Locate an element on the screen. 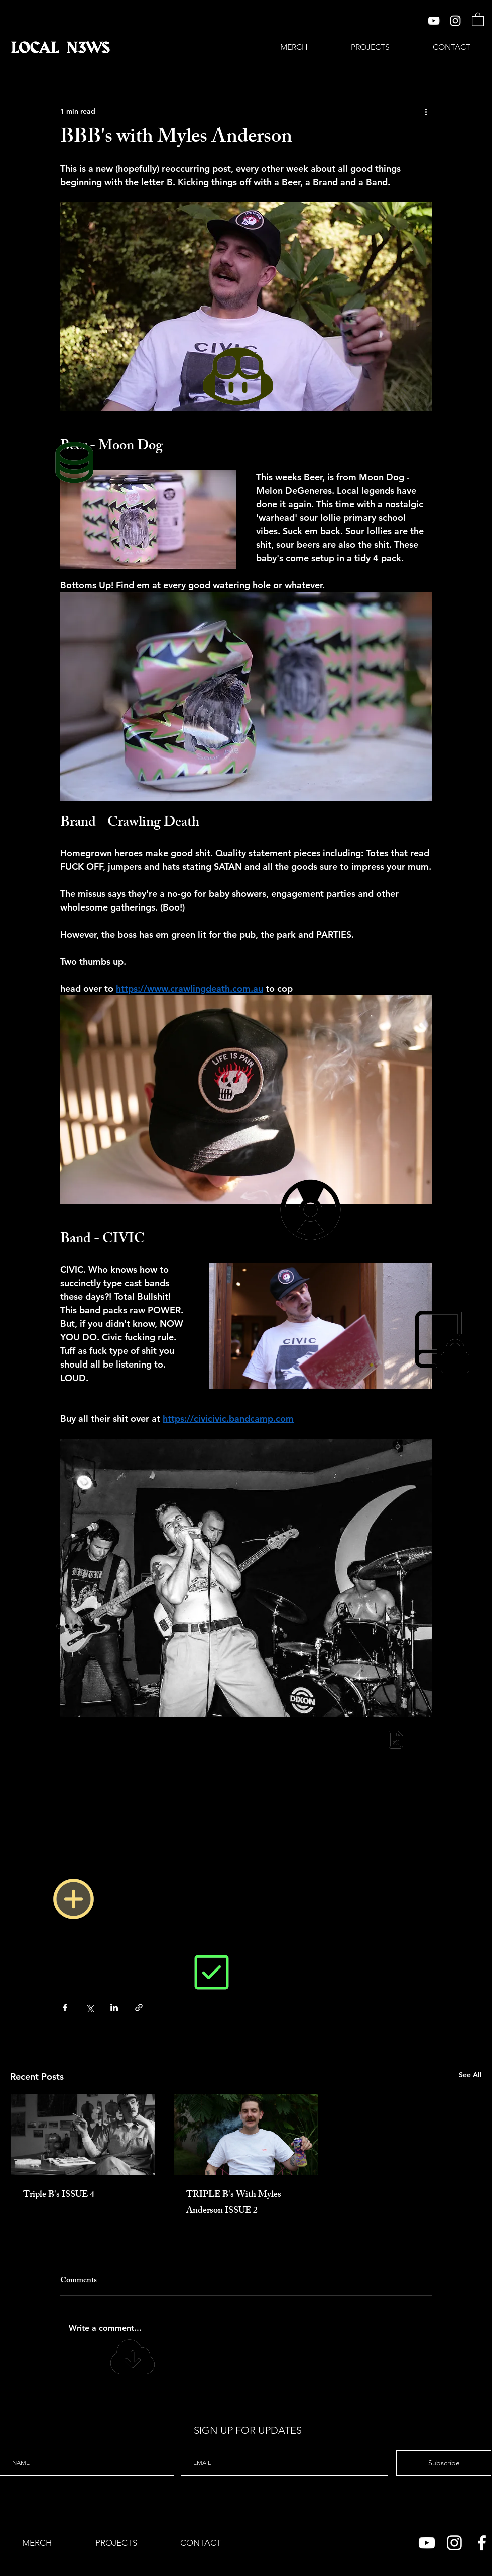 This screenshot has height=2576, width=492. select or confirm an option is located at coordinates (211, 1972).